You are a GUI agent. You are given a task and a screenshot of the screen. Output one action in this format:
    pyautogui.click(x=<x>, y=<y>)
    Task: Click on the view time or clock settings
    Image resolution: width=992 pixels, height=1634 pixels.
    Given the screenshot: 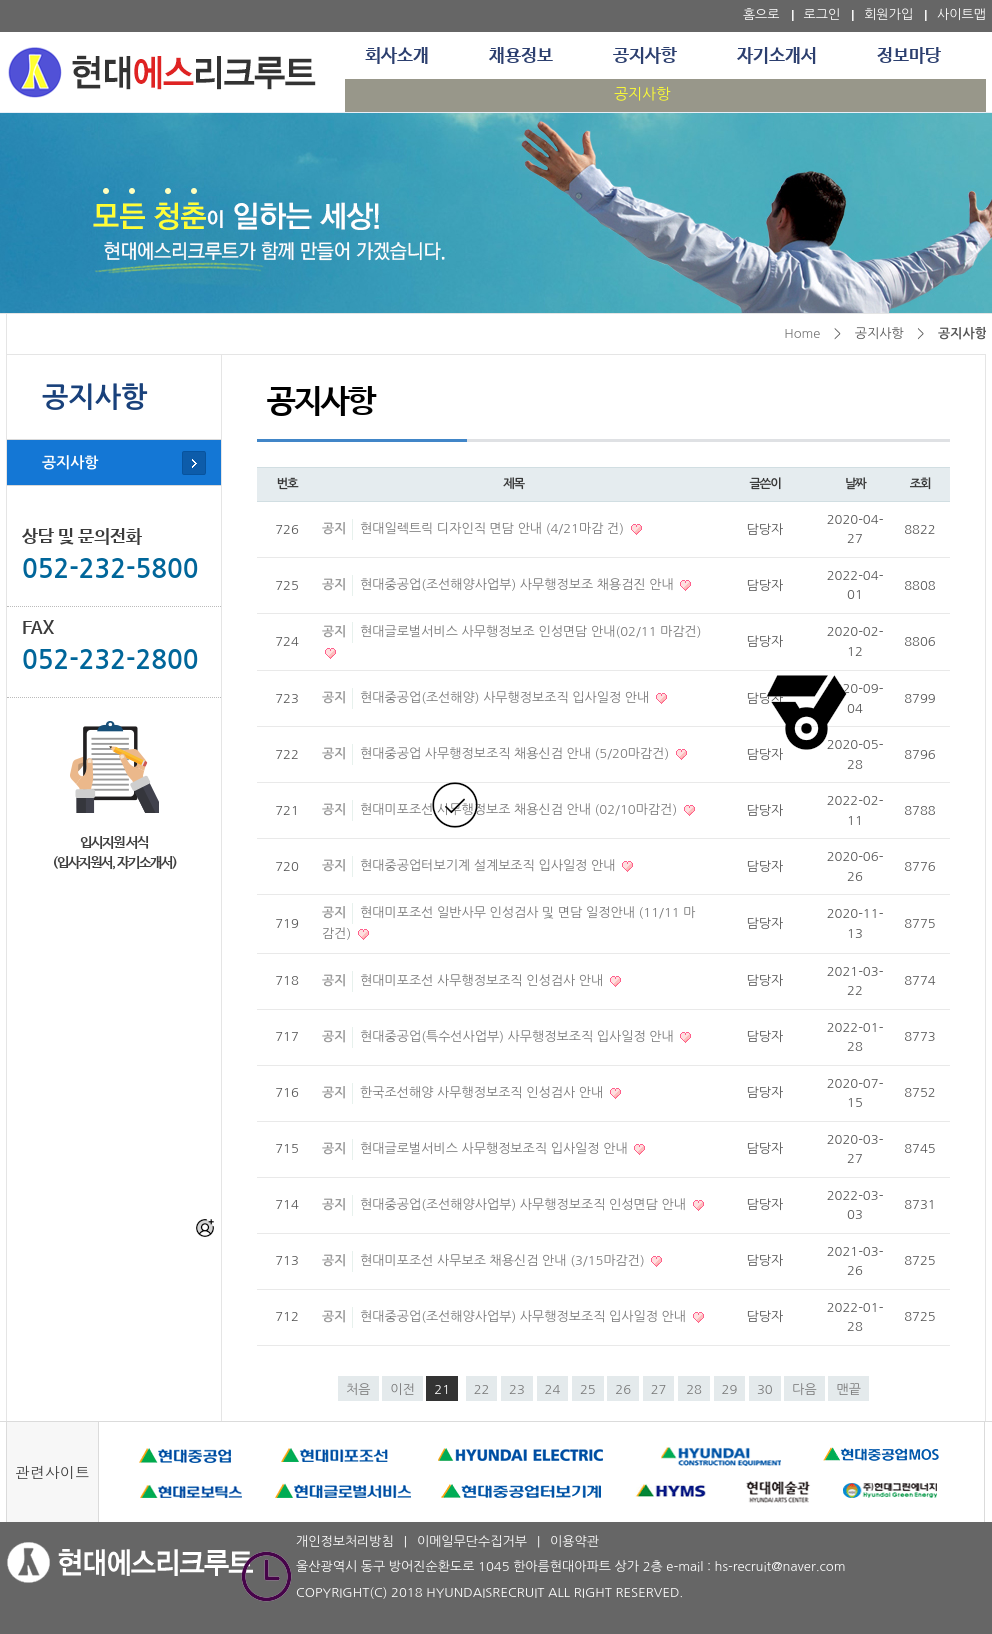 What is the action you would take?
    pyautogui.click(x=266, y=1576)
    